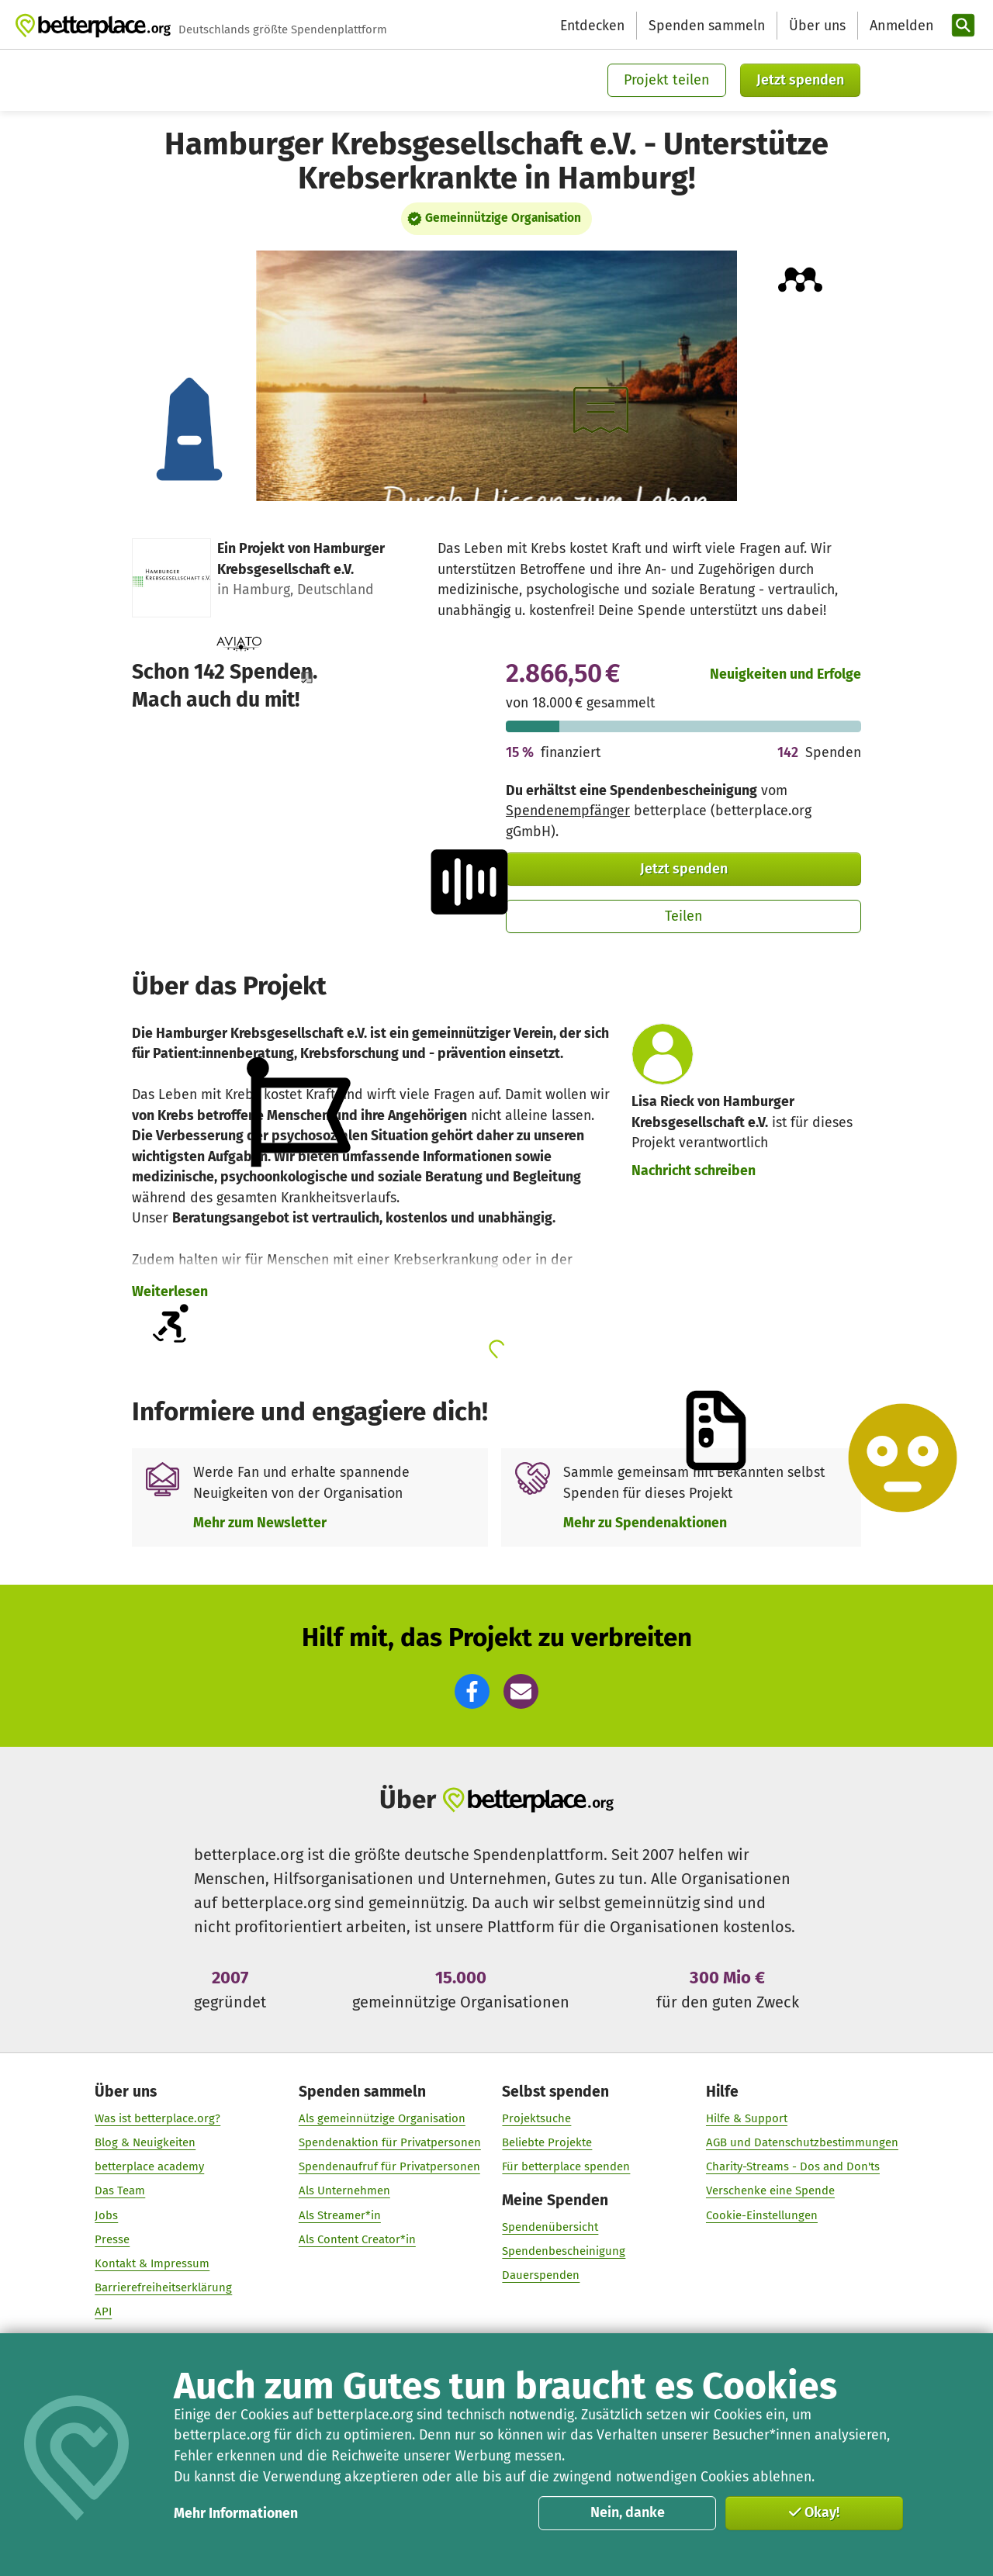  I want to click on view compressed or archived files, so click(716, 1430).